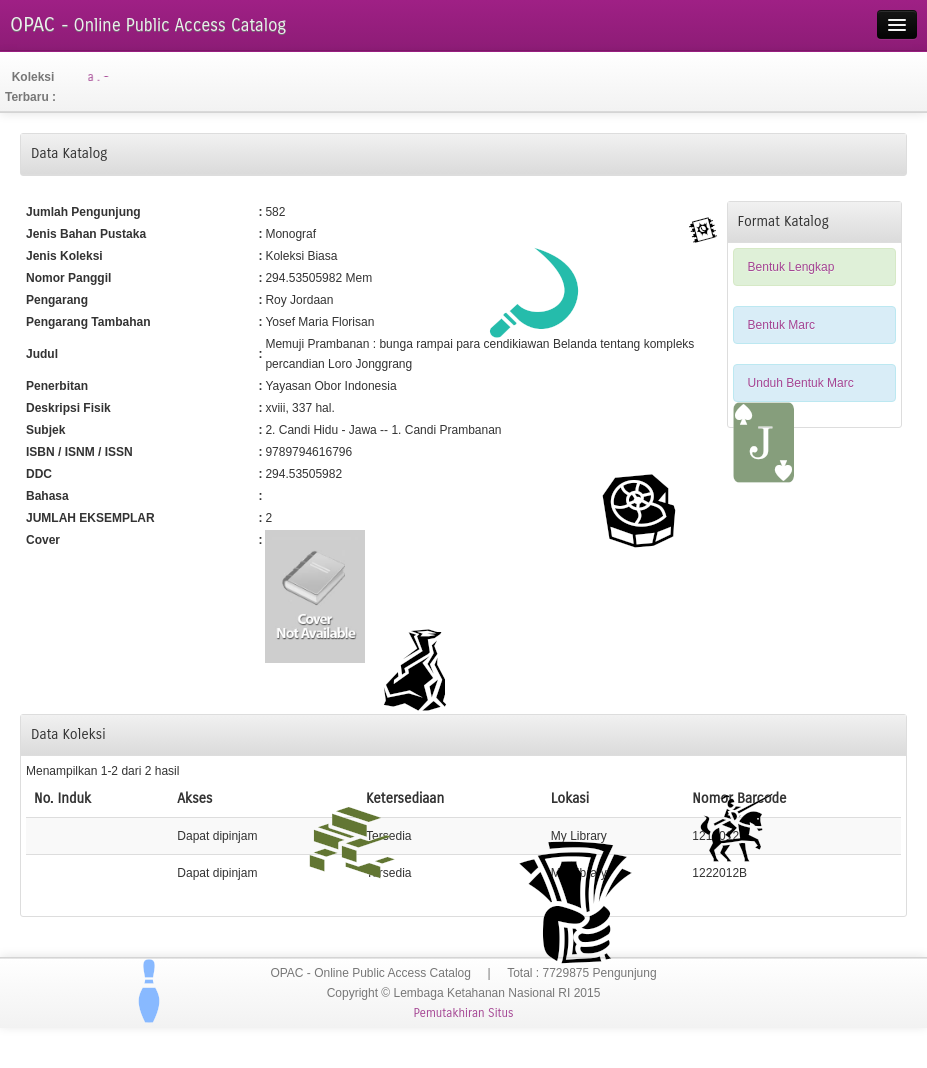 The height and width of the screenshot is (1068, 927). Describe the element at coordinates (575, 902) in the screenshot. I see `make a purchase or payment` at that location.